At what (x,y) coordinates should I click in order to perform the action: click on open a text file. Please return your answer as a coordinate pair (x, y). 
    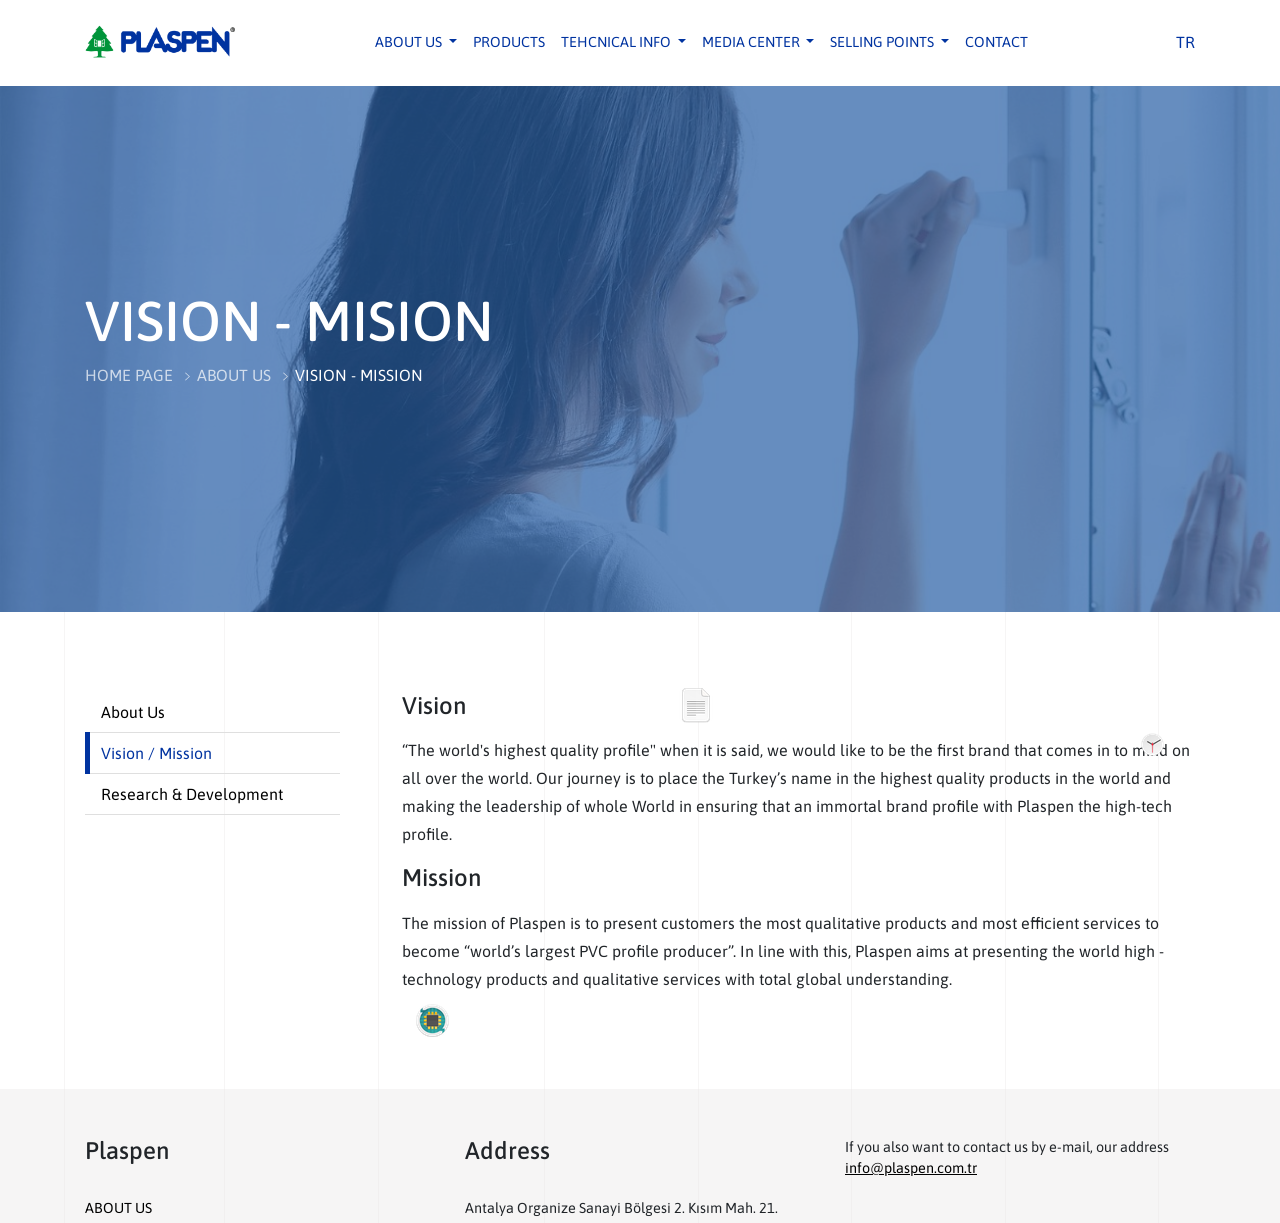
    Looking at the image, I should click on (696, 705).